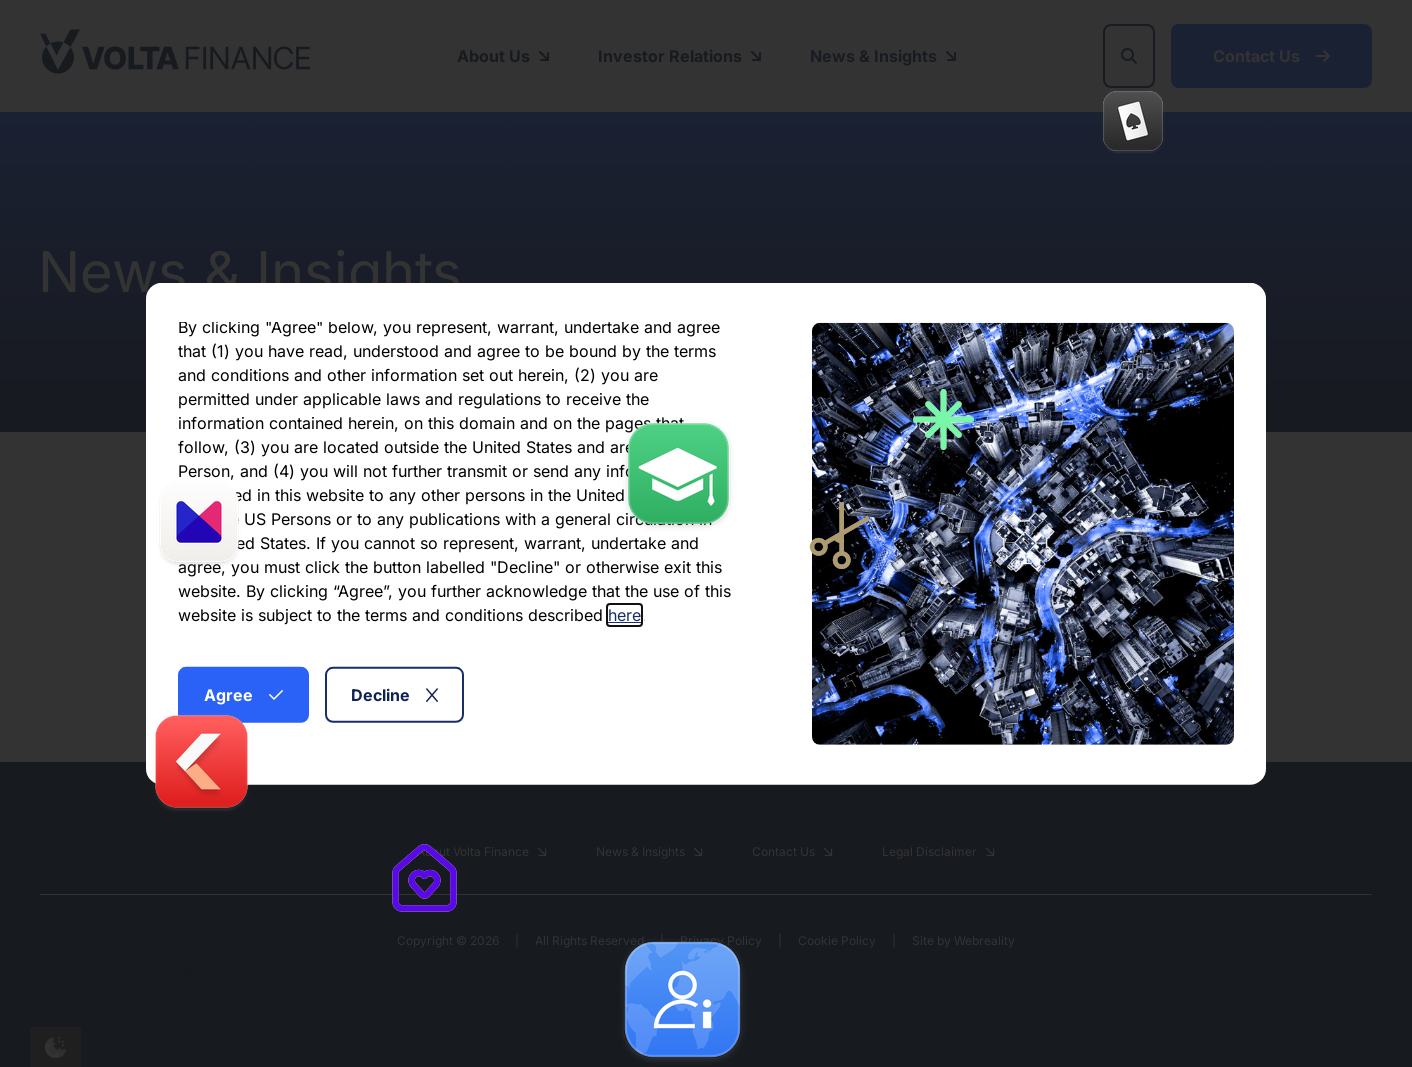 This screenshot has height=1067, width=1412. I want to click on manage connected online accounts, so click(682, 1001).